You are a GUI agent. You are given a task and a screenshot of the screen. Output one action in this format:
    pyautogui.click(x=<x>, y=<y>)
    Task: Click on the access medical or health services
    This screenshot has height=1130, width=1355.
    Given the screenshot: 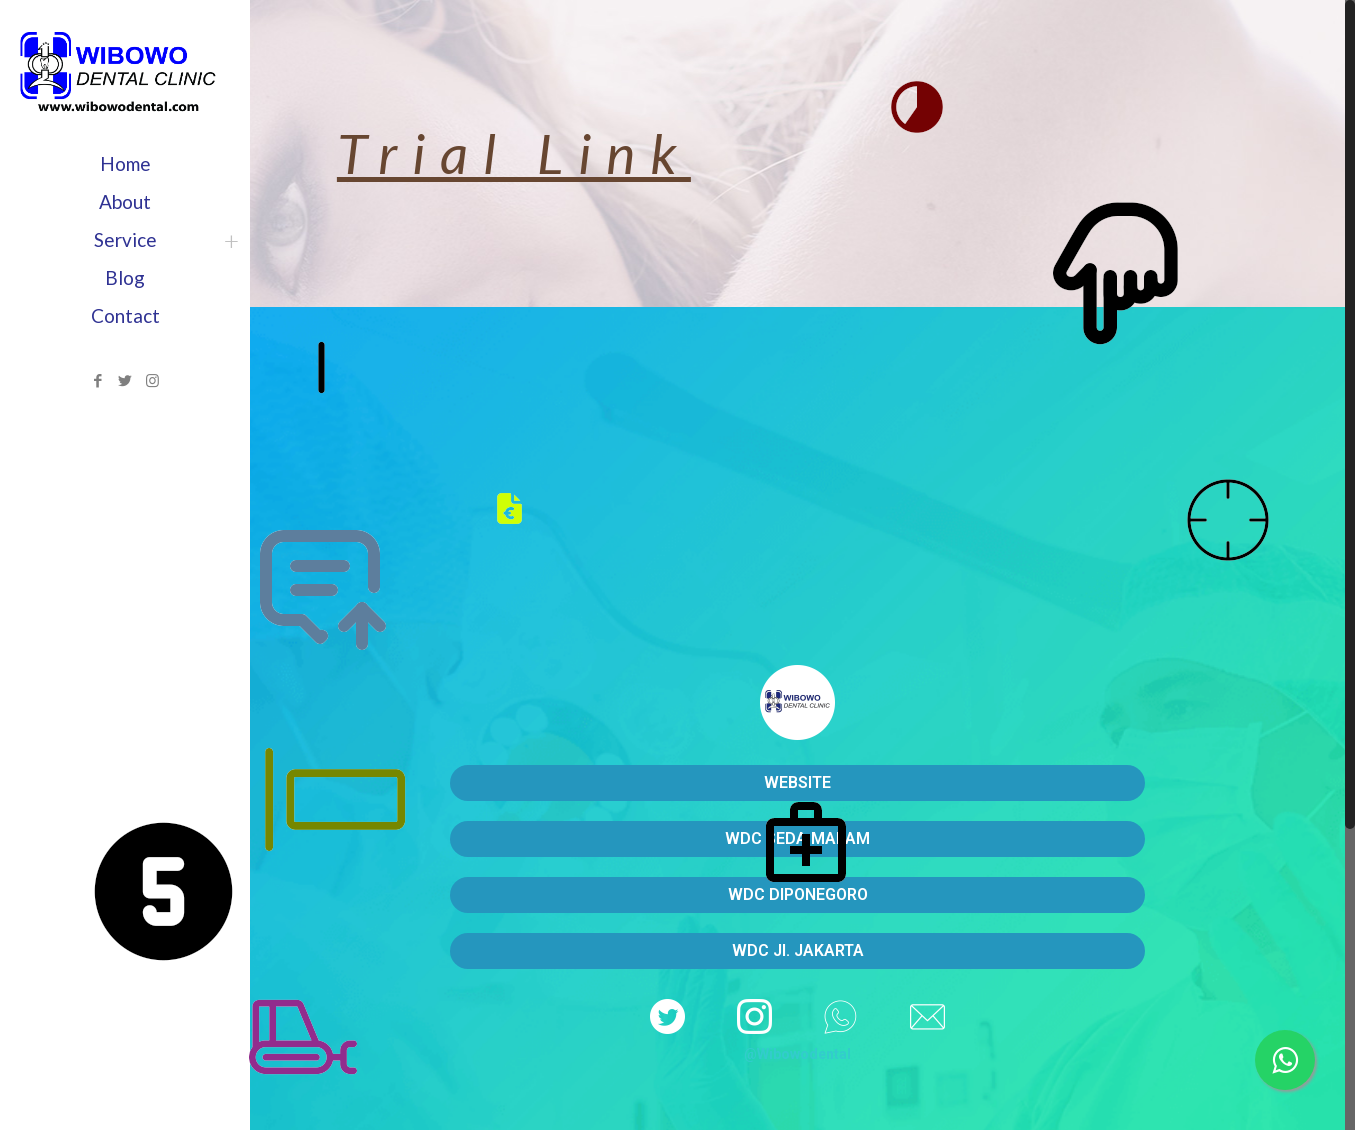 What is the action you would take?
    pyautogui.click(x=806, y=842)
    